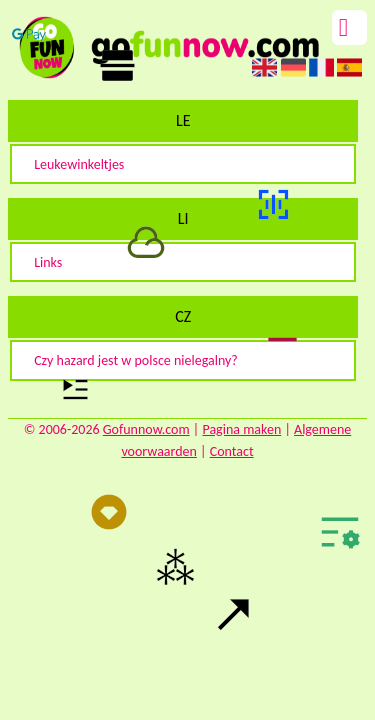 Image resolution: width=375 pixels, height=720 pixels. What do you see at coordinates (75, 389) in the screenshot?
I see `view your playlist` at bounding box center [75, 389].